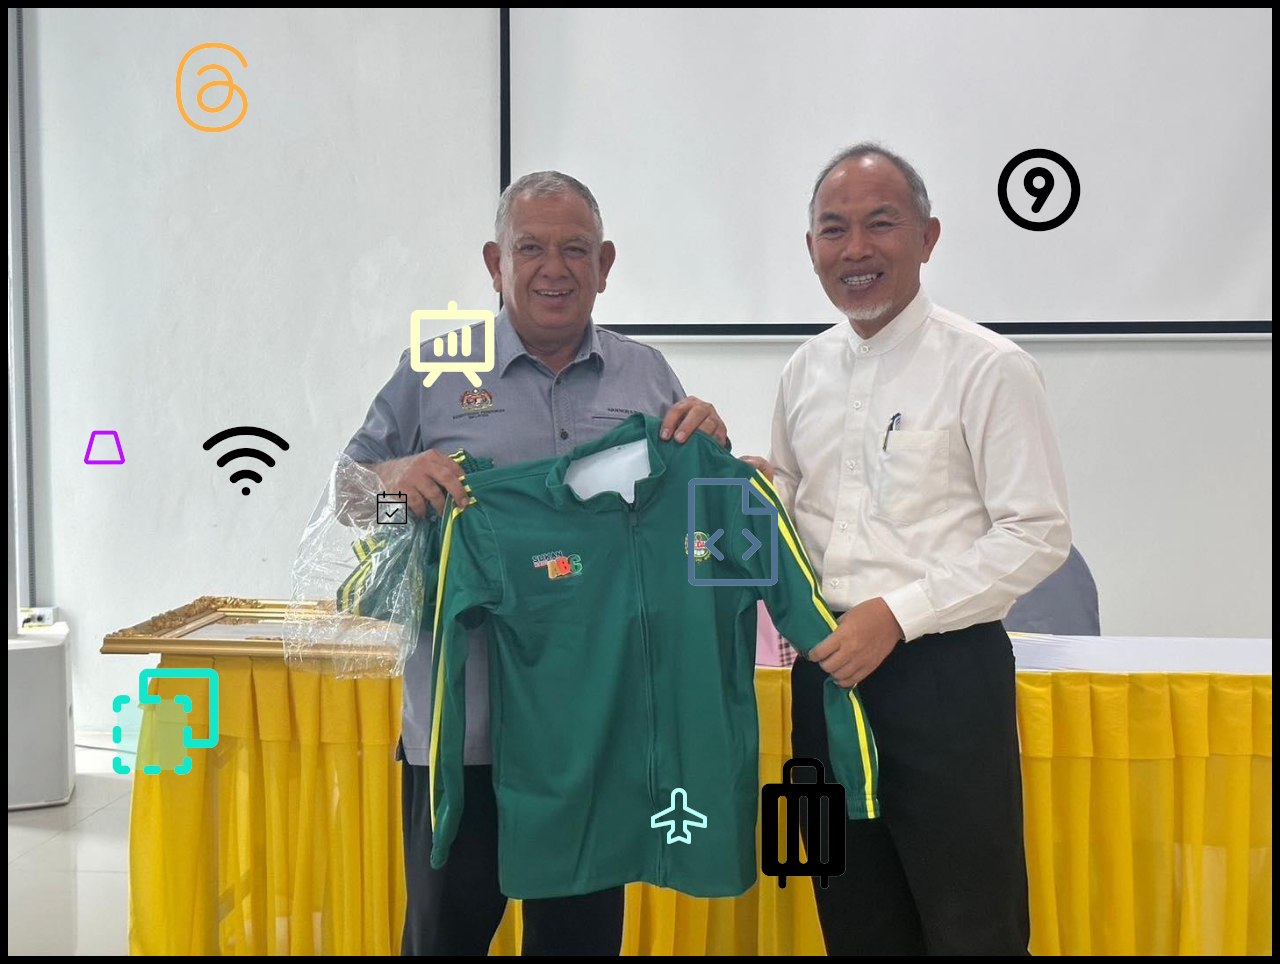 Image resolution: width=1280 pixels, height=964 pixels. I want to click on enable airplane mode, so click(679, 816).